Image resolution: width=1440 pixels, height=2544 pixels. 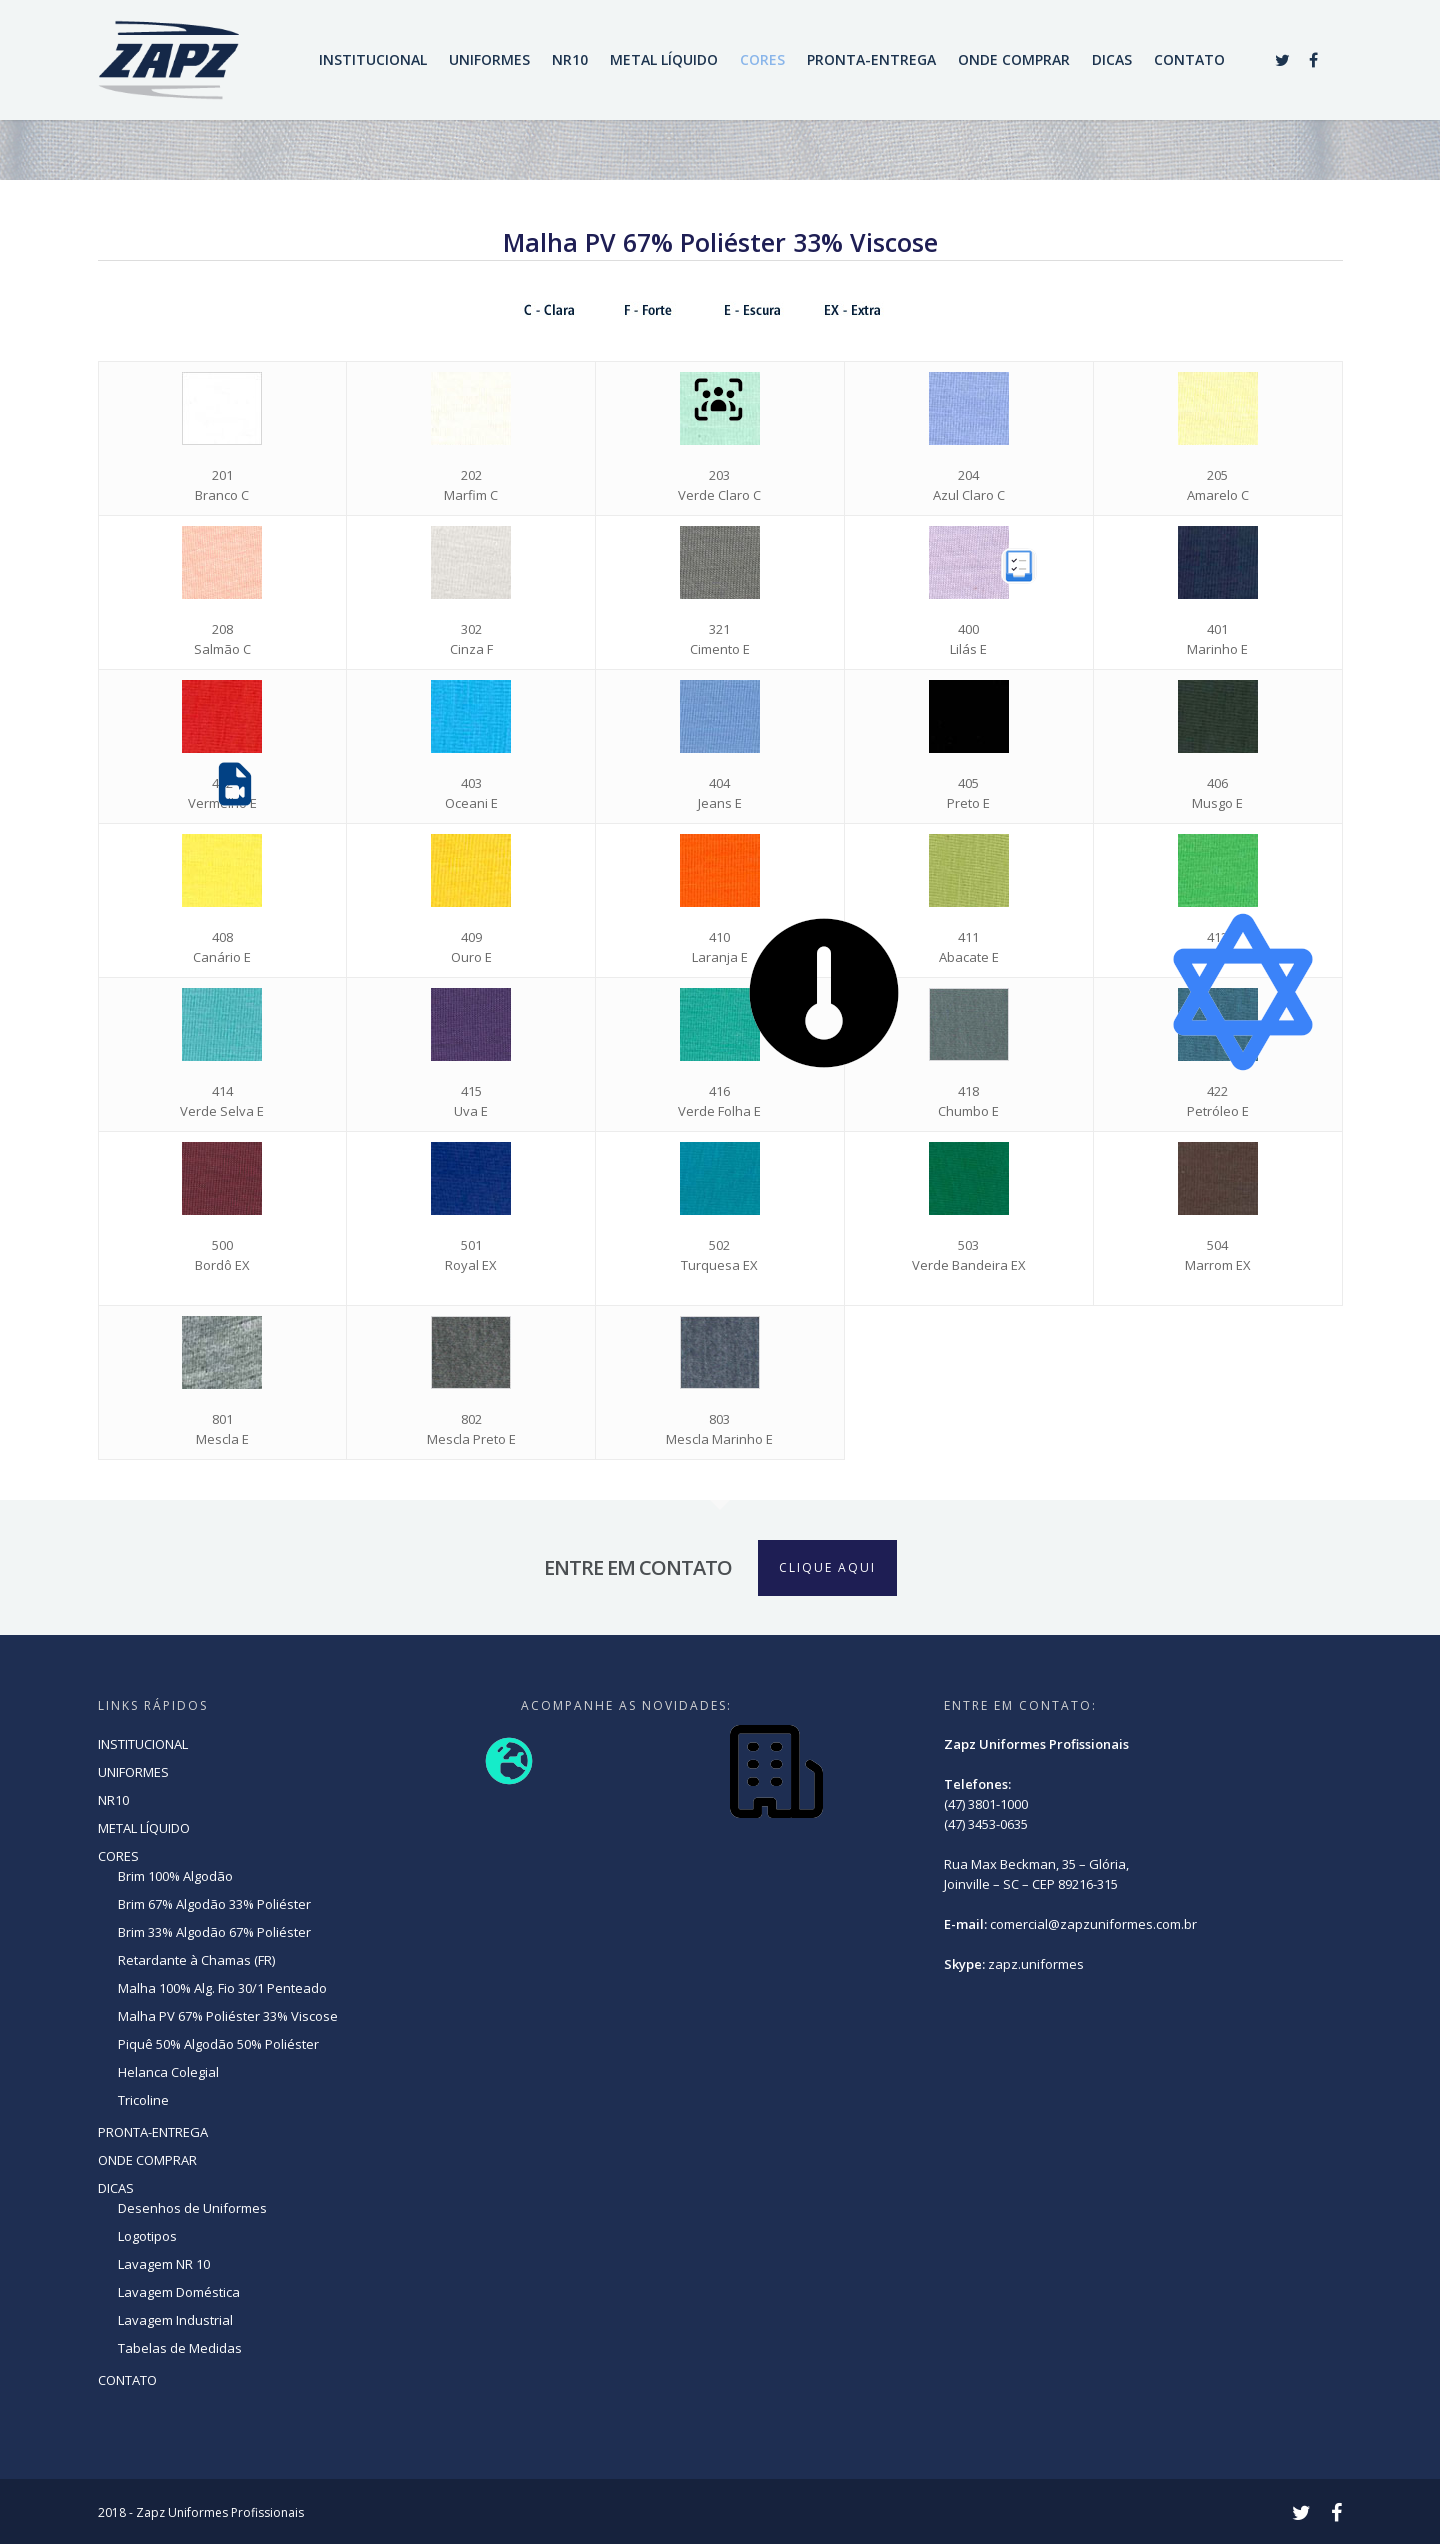 What do you see at coordinates (824, 993) in the screenshot?
I see `view current speed or performance metrics` at bounding box center [824, 993].